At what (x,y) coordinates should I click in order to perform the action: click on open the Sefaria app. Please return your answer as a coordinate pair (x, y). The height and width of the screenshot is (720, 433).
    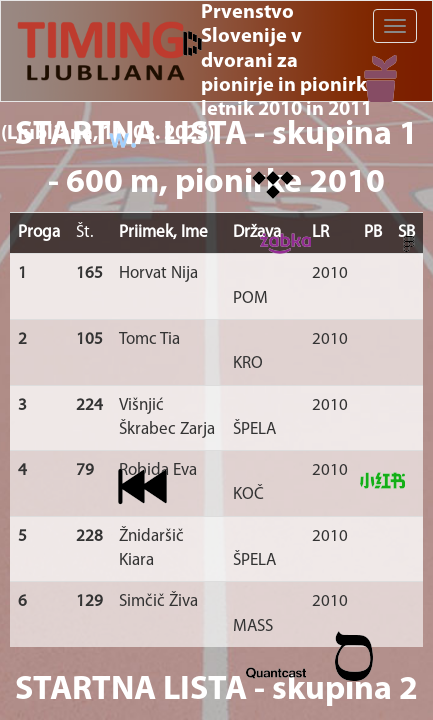
    Looking at the image, I should click on (354, 656).